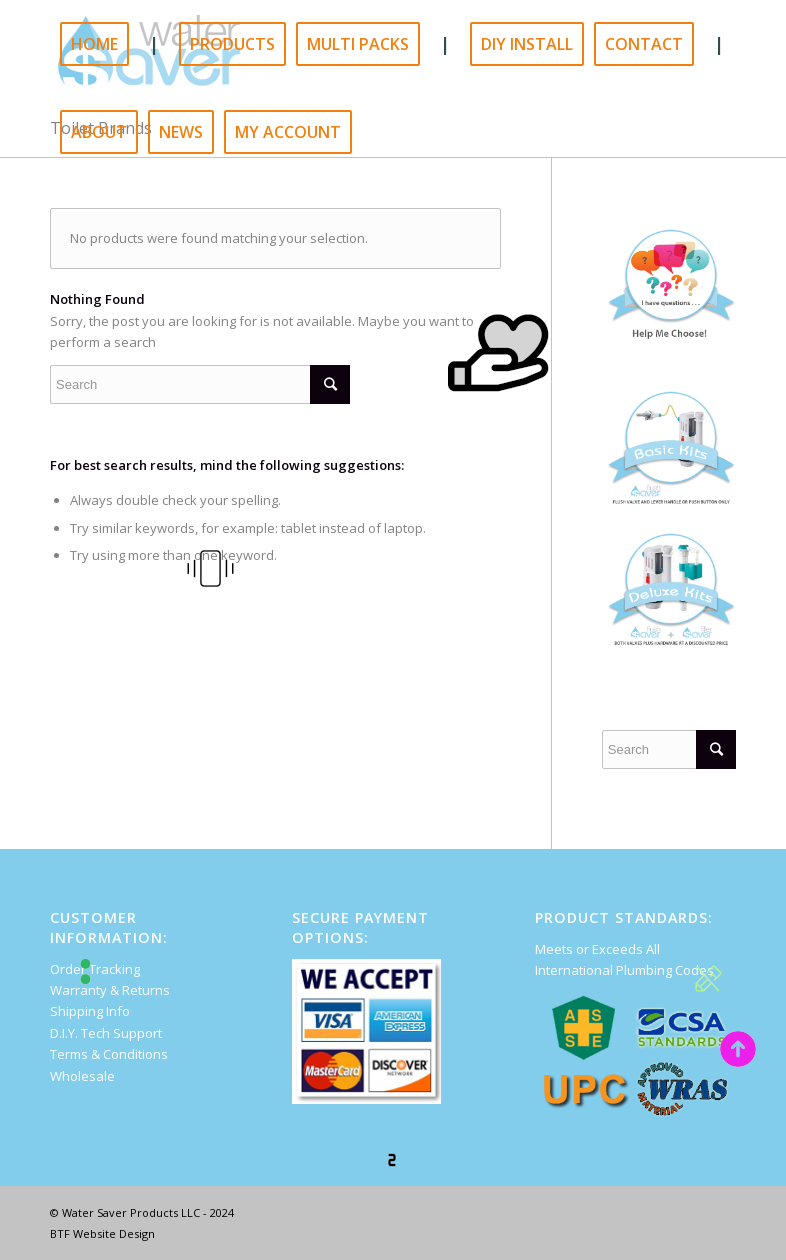 The image size is (786, 1260). I want to click on editing is disabled or unavailable, so click(708, 979).